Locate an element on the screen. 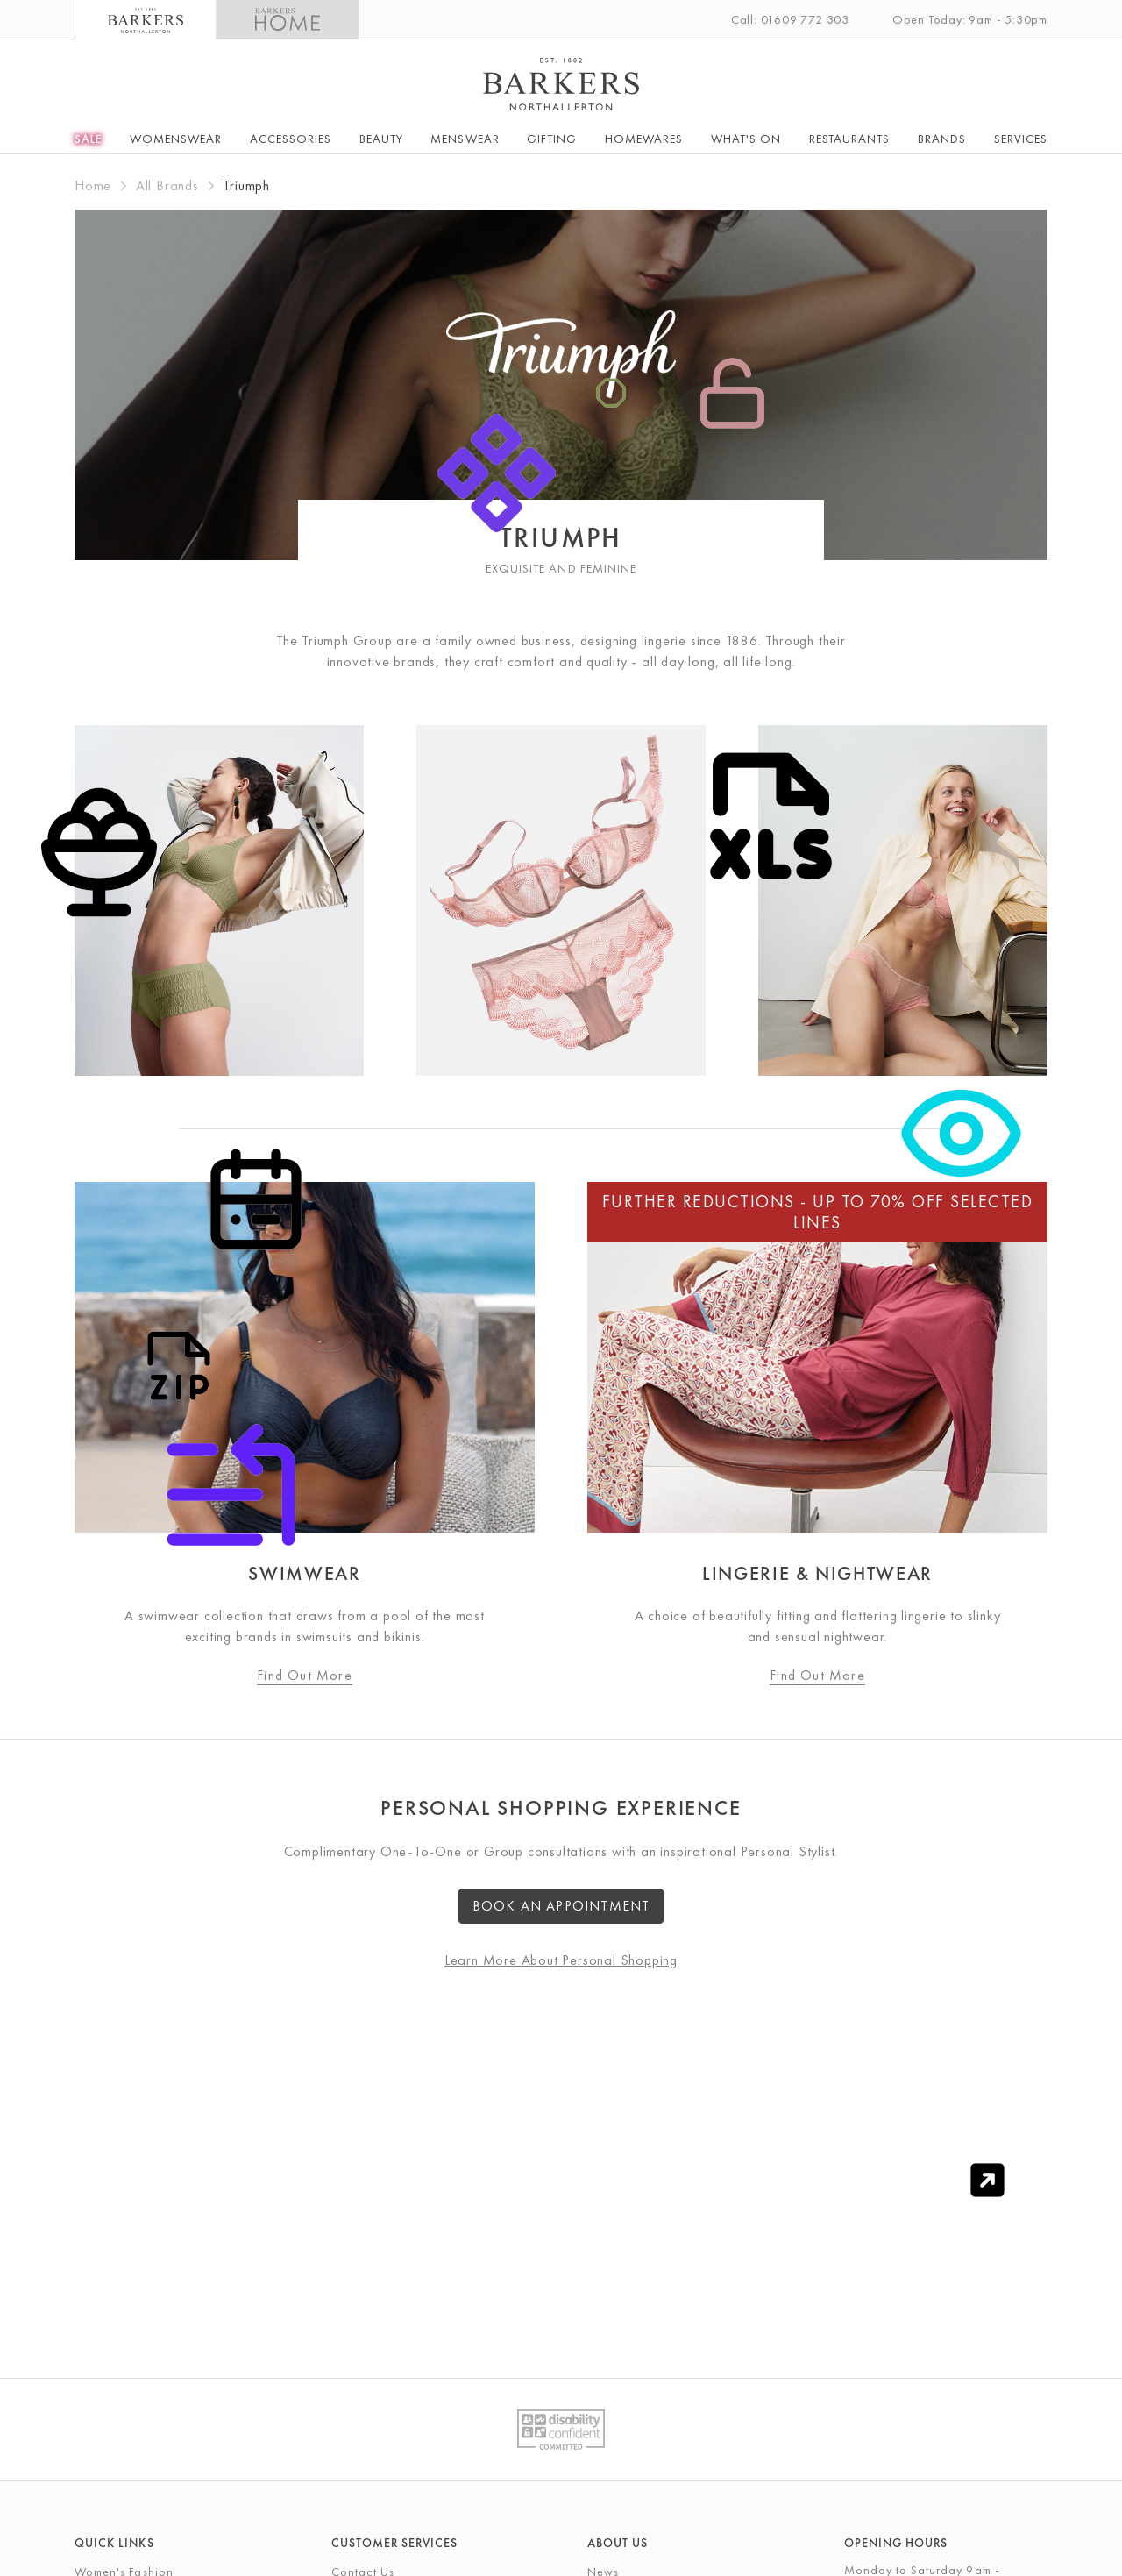 This screenshot has height=2576, width=1122. open or extract a zip archive is located at coordinates (179, 1369).